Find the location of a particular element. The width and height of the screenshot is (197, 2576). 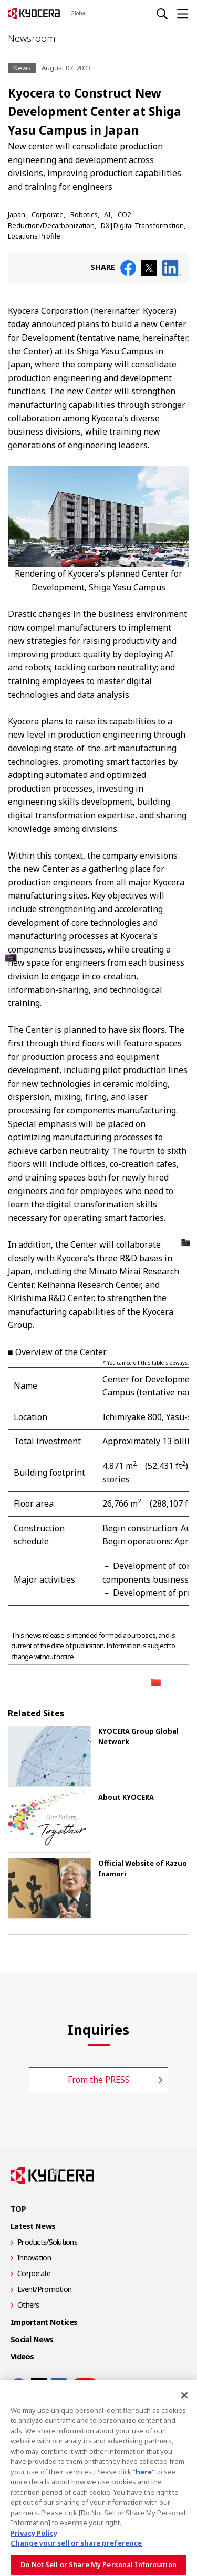

access public or shared folder is located at coordinates (156, 1682).